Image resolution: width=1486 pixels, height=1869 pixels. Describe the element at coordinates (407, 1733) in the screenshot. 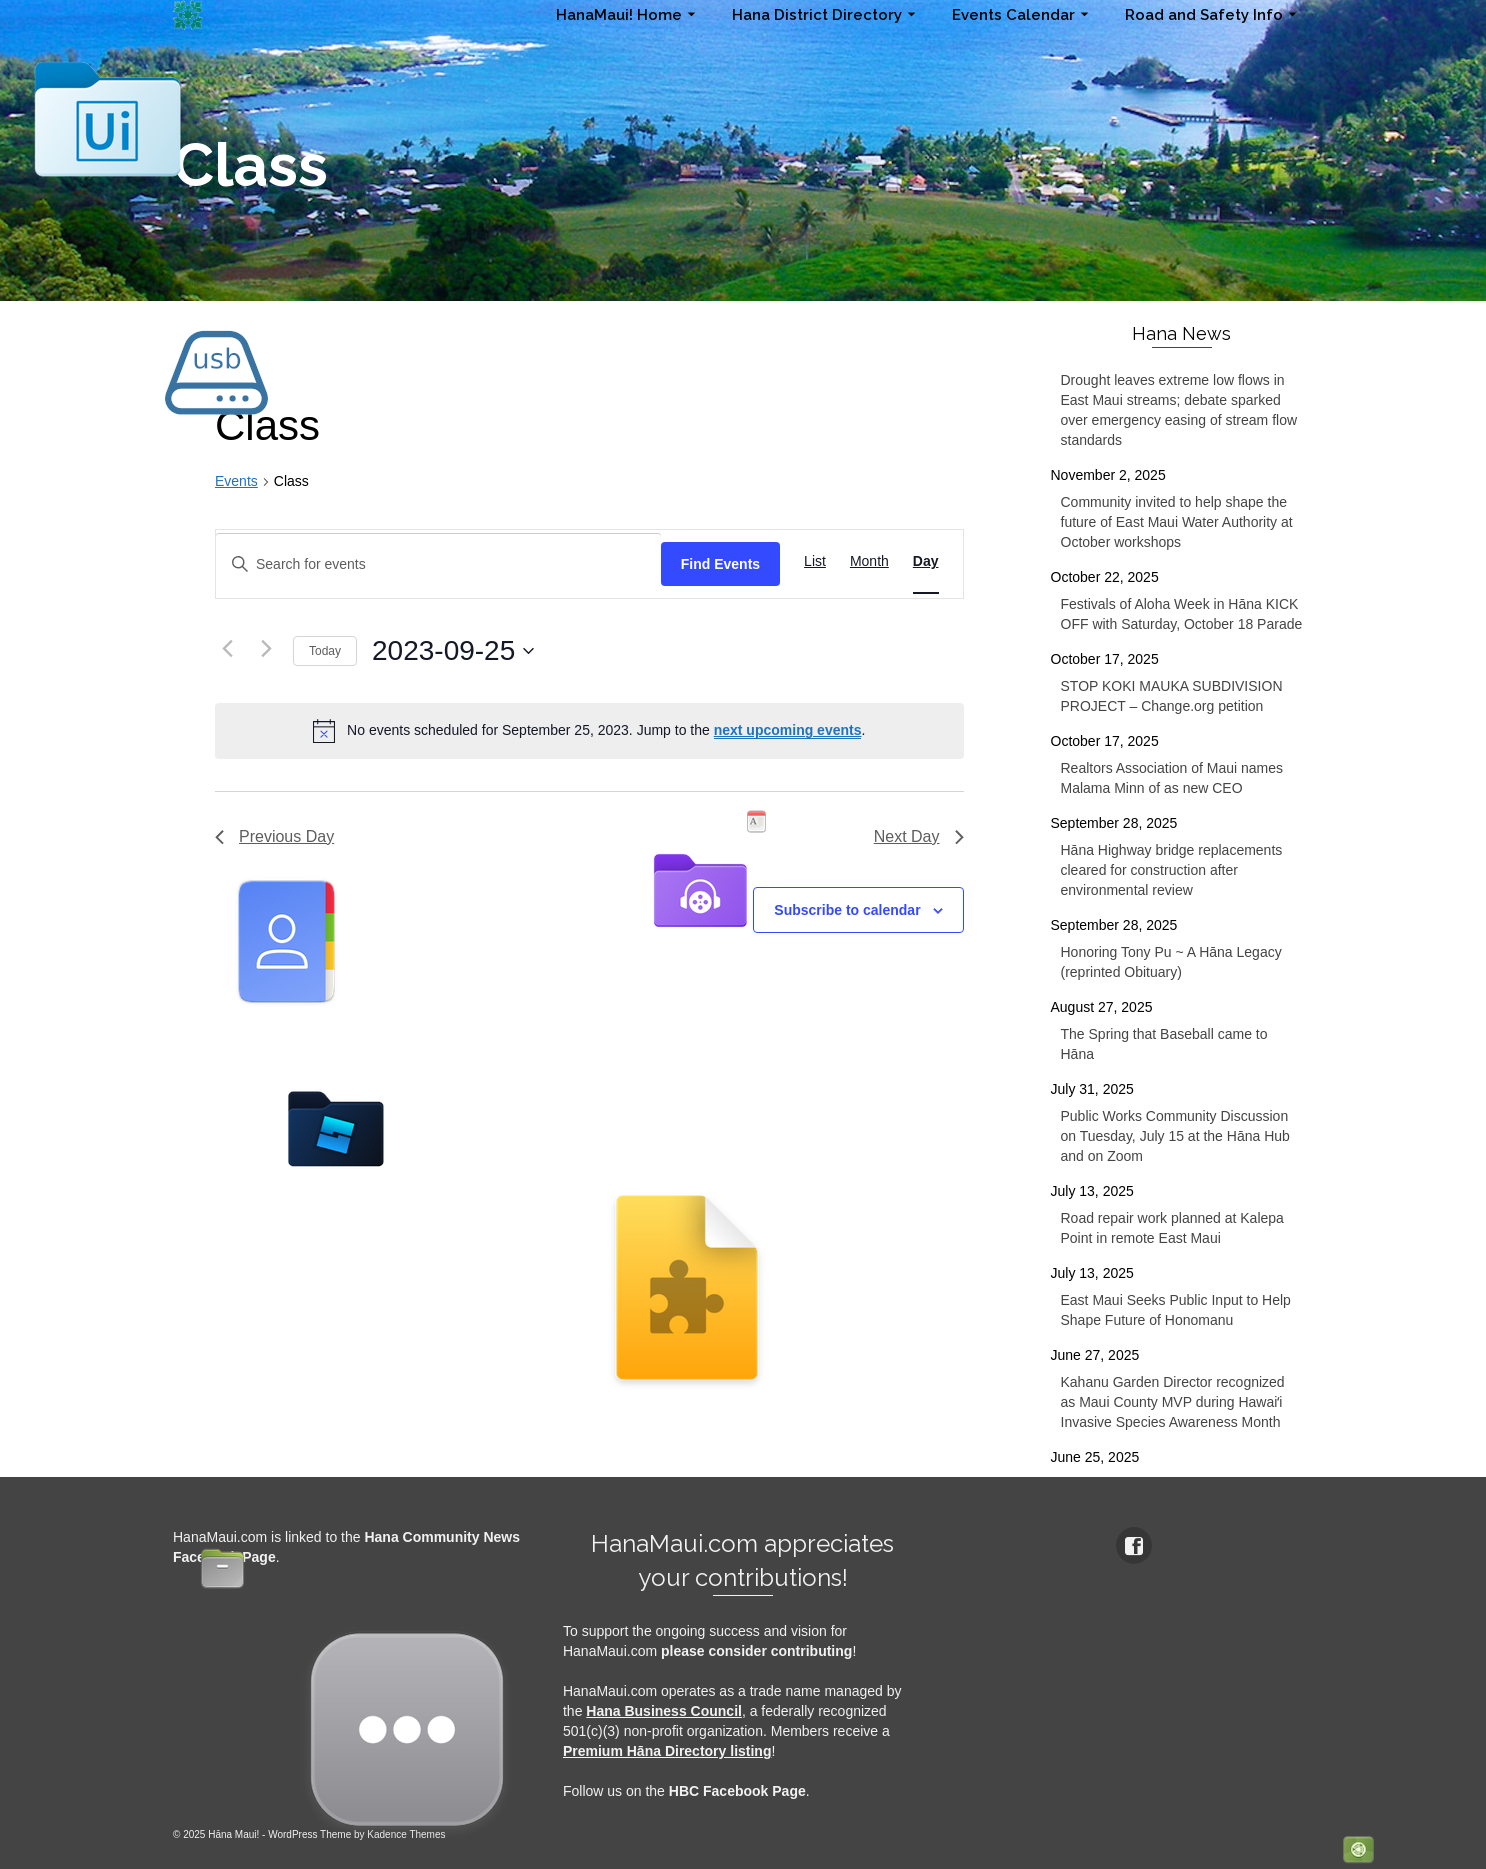

I see `access other or miscellaneous preferences` at that location.